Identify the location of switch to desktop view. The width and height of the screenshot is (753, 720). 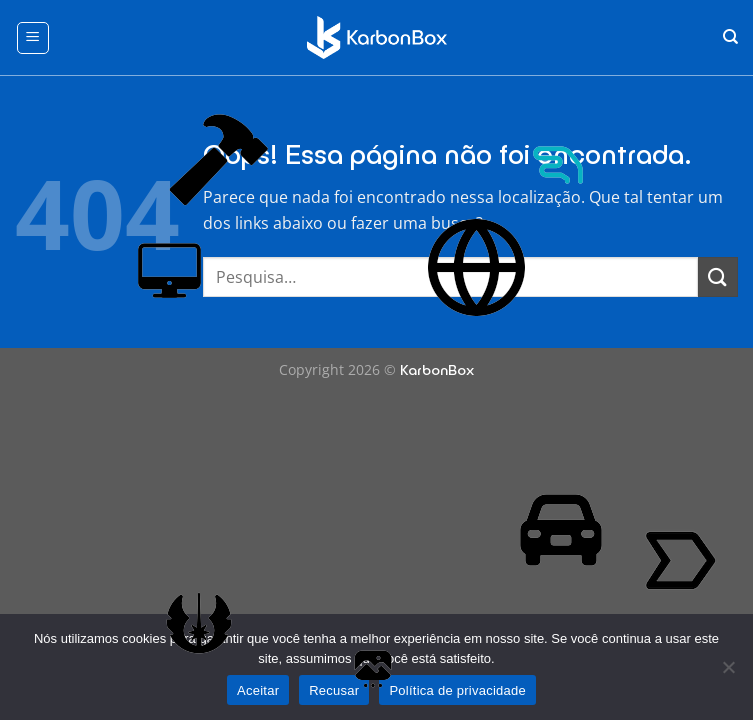
(169, 270).